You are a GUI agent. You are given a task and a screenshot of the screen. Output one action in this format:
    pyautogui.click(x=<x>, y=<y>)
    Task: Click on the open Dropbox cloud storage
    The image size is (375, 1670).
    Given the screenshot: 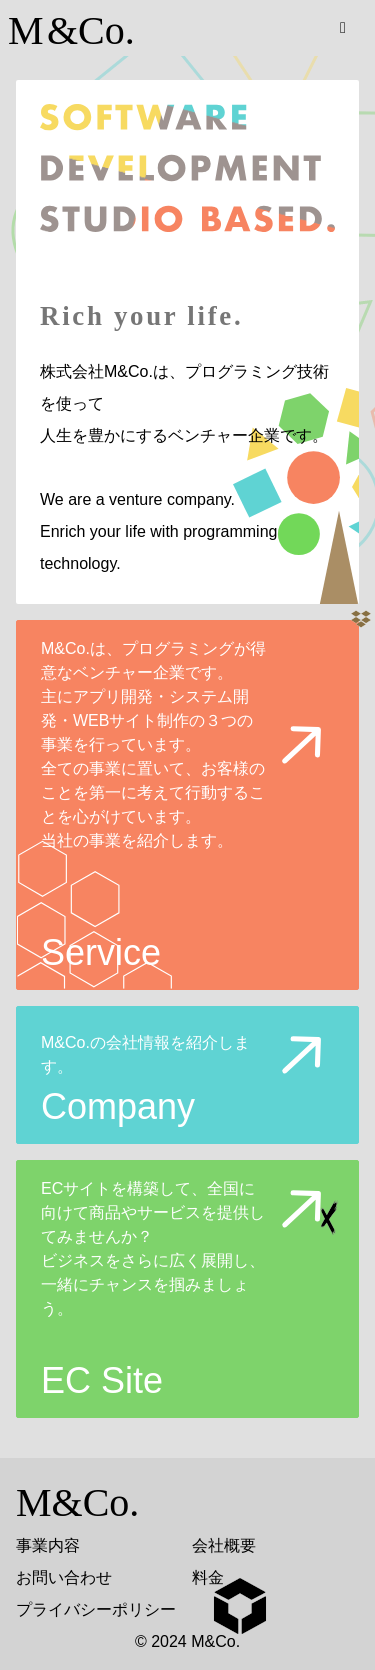 What is the action you would take?
    pyautogui.click(x=361, y=619)
    